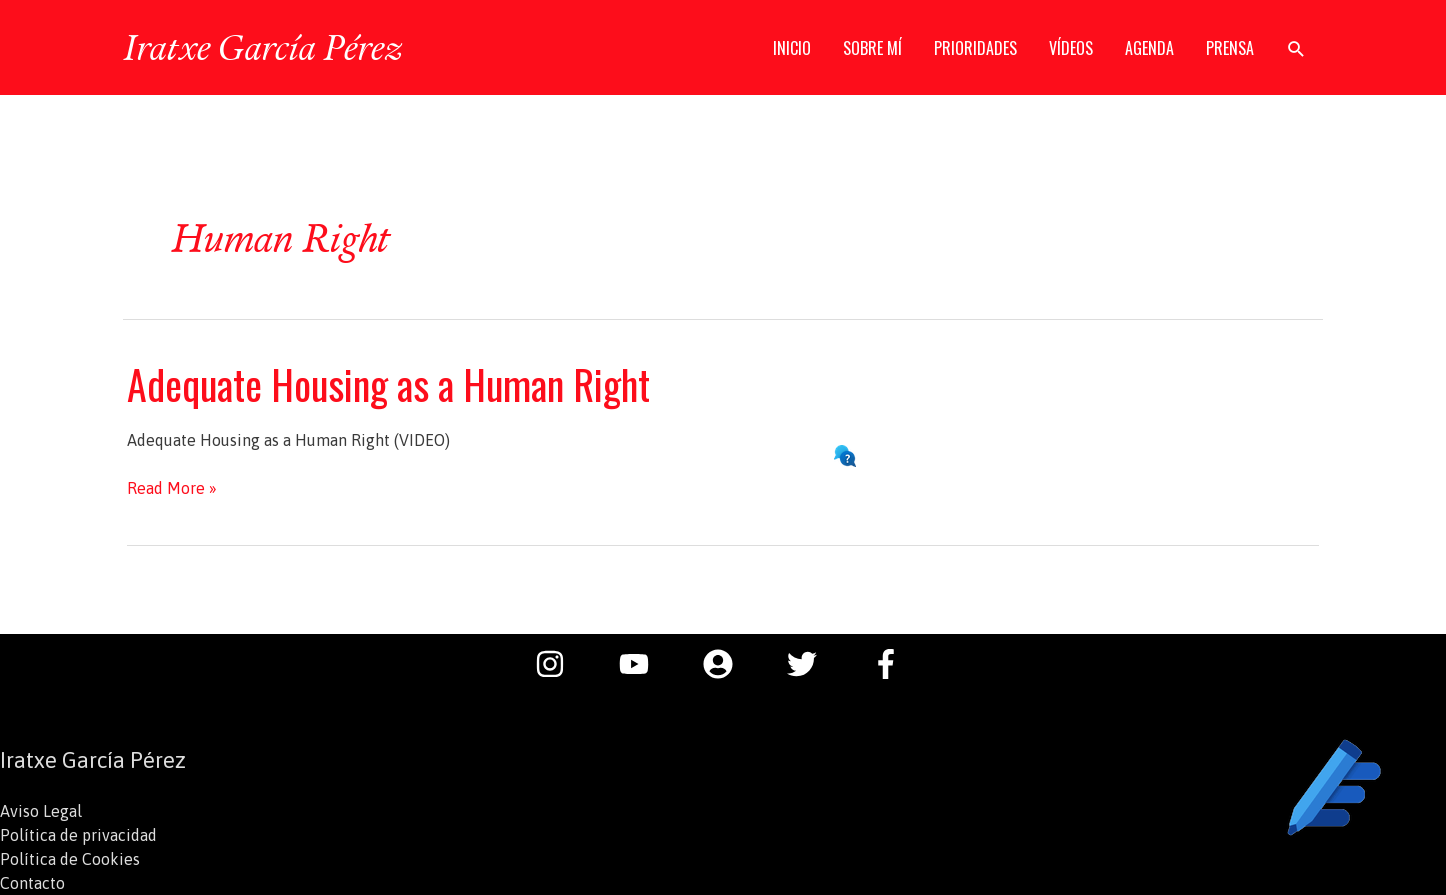 The height and width of the screenshot is (895, 1446). I want to click on open the text editor application, so click(1335, 787).